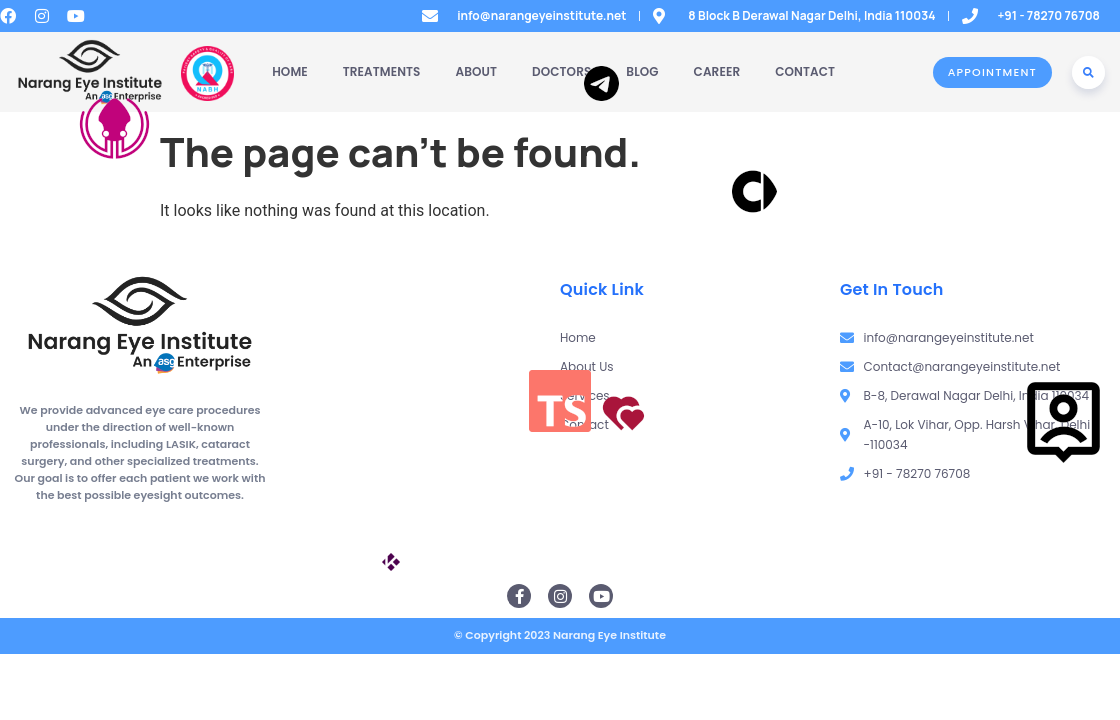 Image resolution: width=1120 pixels, height=720 pixels. I want to click on smart brand logo, so click(754, 191).